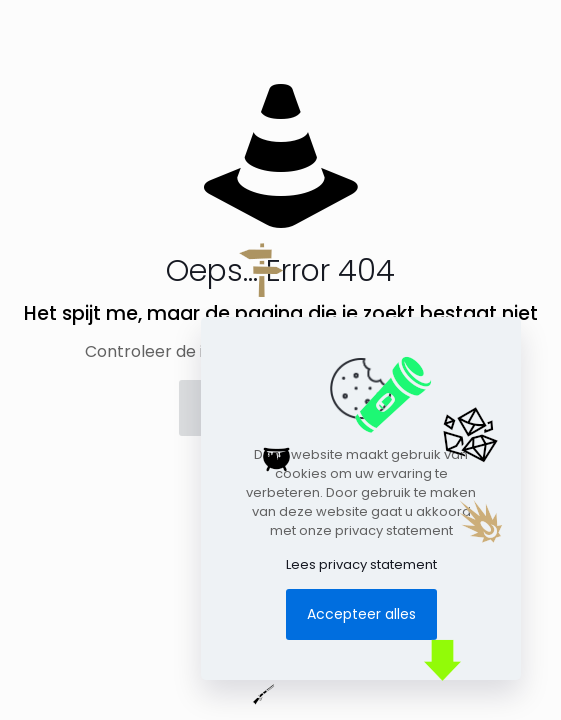  What do you see at coordinates (276, 459) in the screenshot?
I see `access potion crafting or brewing menu` at bounding box center [276, 459].